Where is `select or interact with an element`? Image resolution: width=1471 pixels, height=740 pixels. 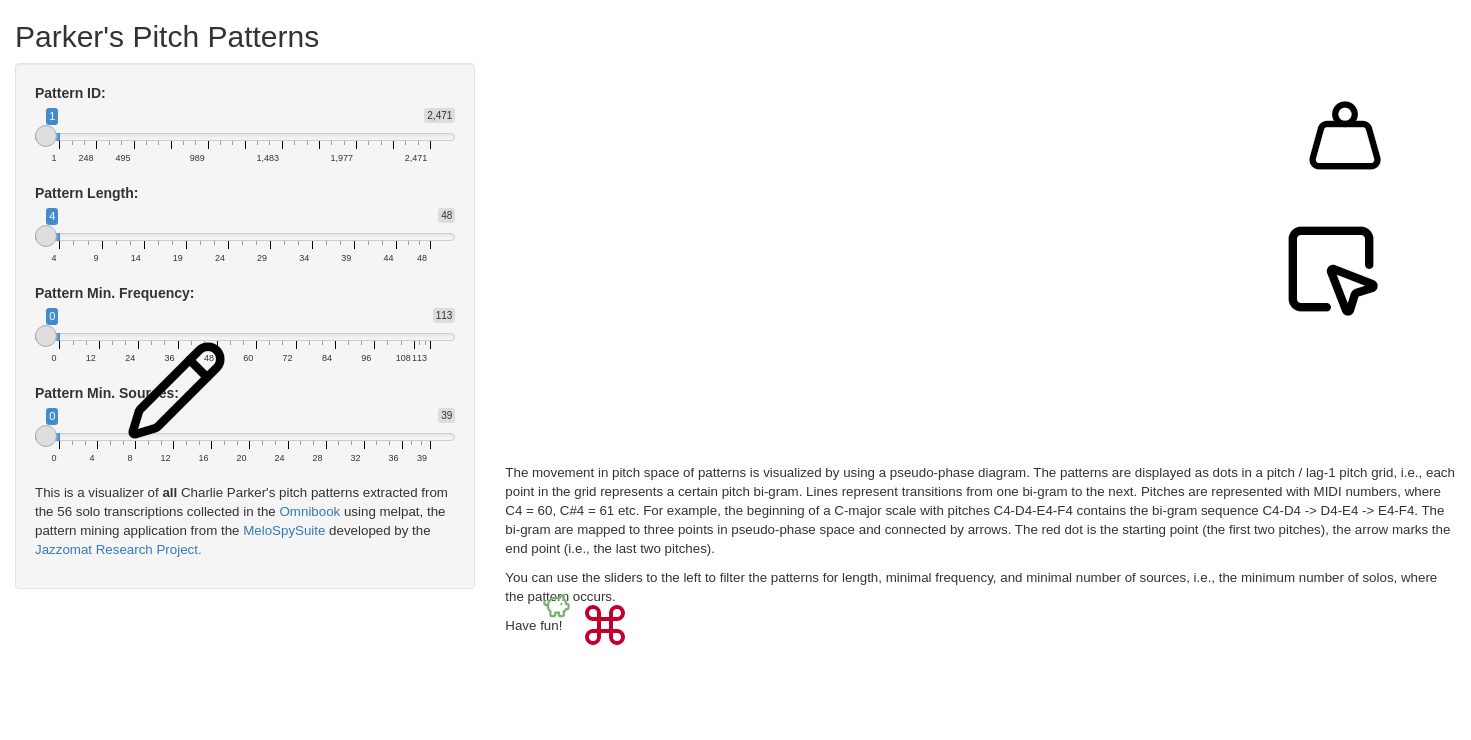 select or interact with an element is located at coordinates (1331, 269).